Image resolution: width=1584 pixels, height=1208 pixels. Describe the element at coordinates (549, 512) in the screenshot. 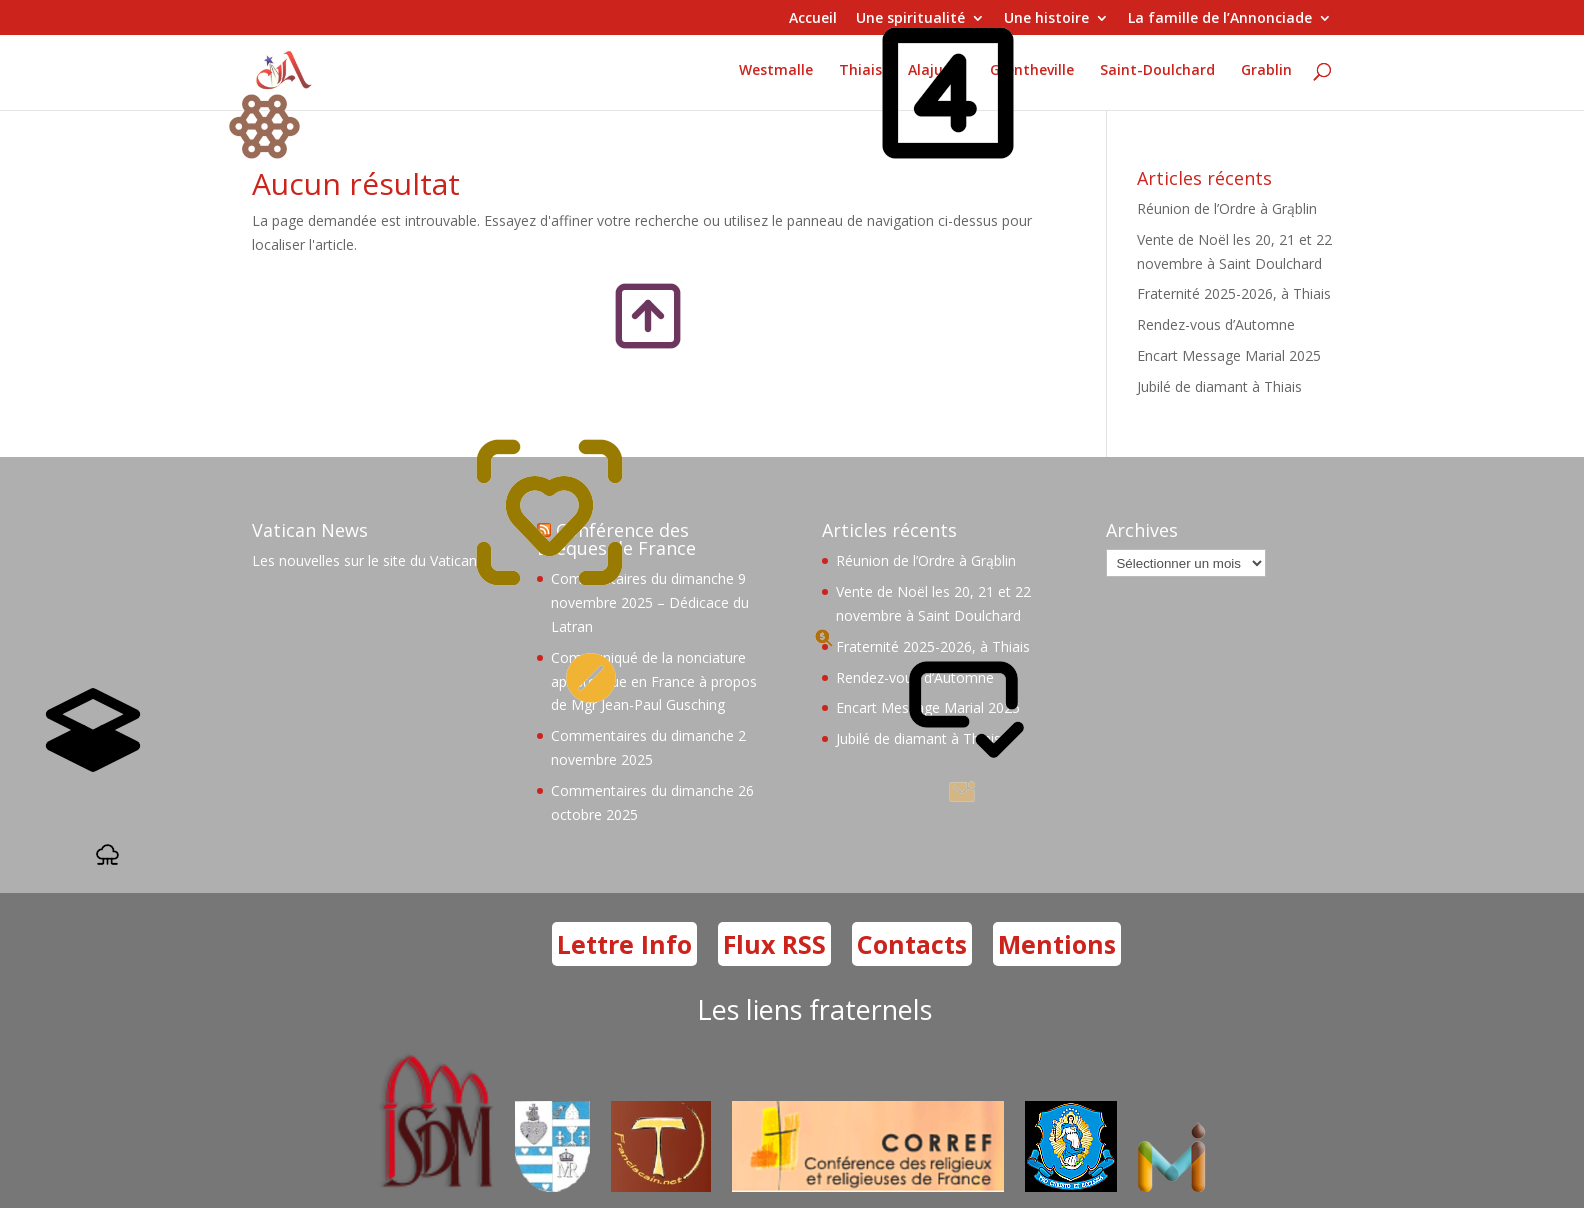

I see `scan or detect health vitals` at that location.